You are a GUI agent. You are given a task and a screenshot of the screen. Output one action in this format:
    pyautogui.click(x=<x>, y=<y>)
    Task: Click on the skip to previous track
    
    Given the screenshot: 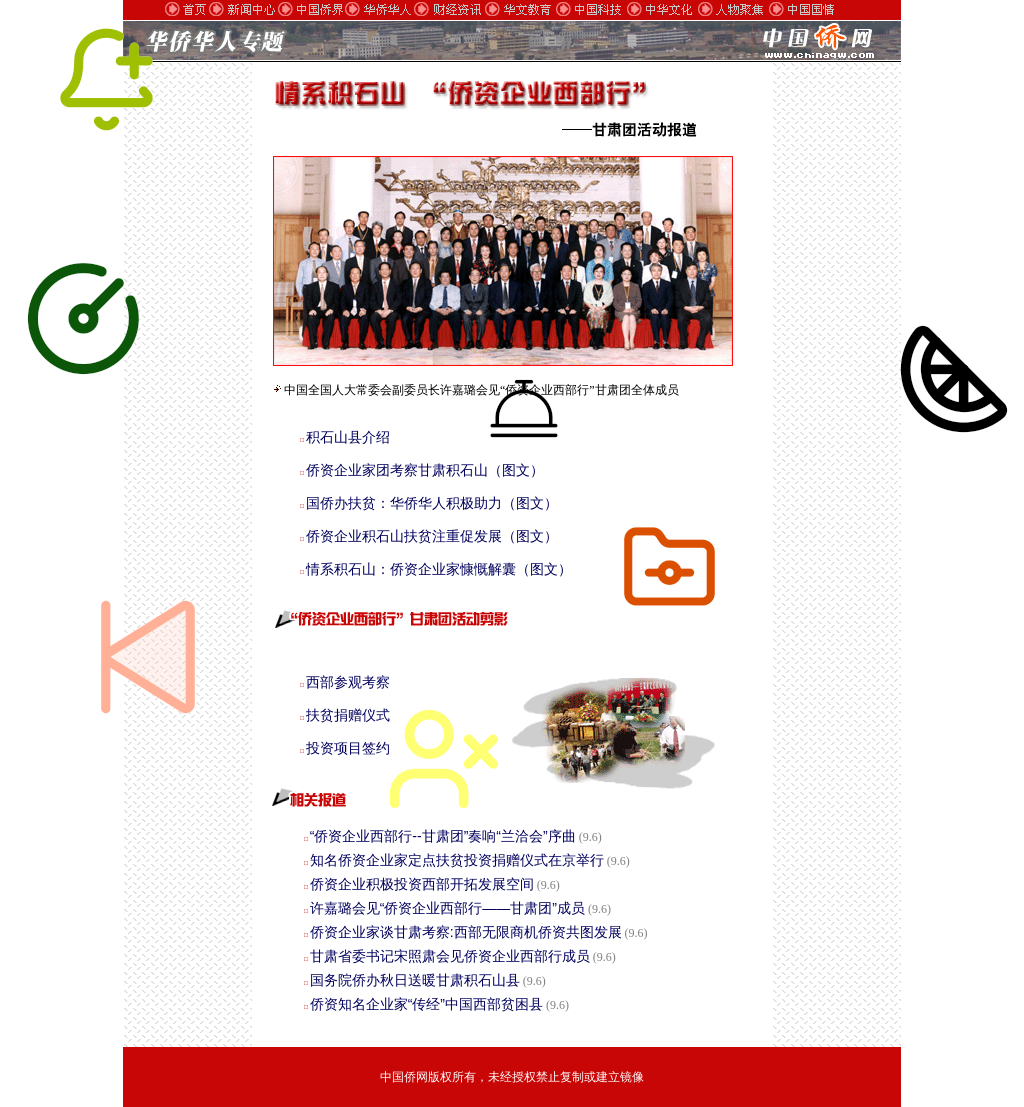 What is the action you would take?
    pyautogui.click(x=148, y=657)
    